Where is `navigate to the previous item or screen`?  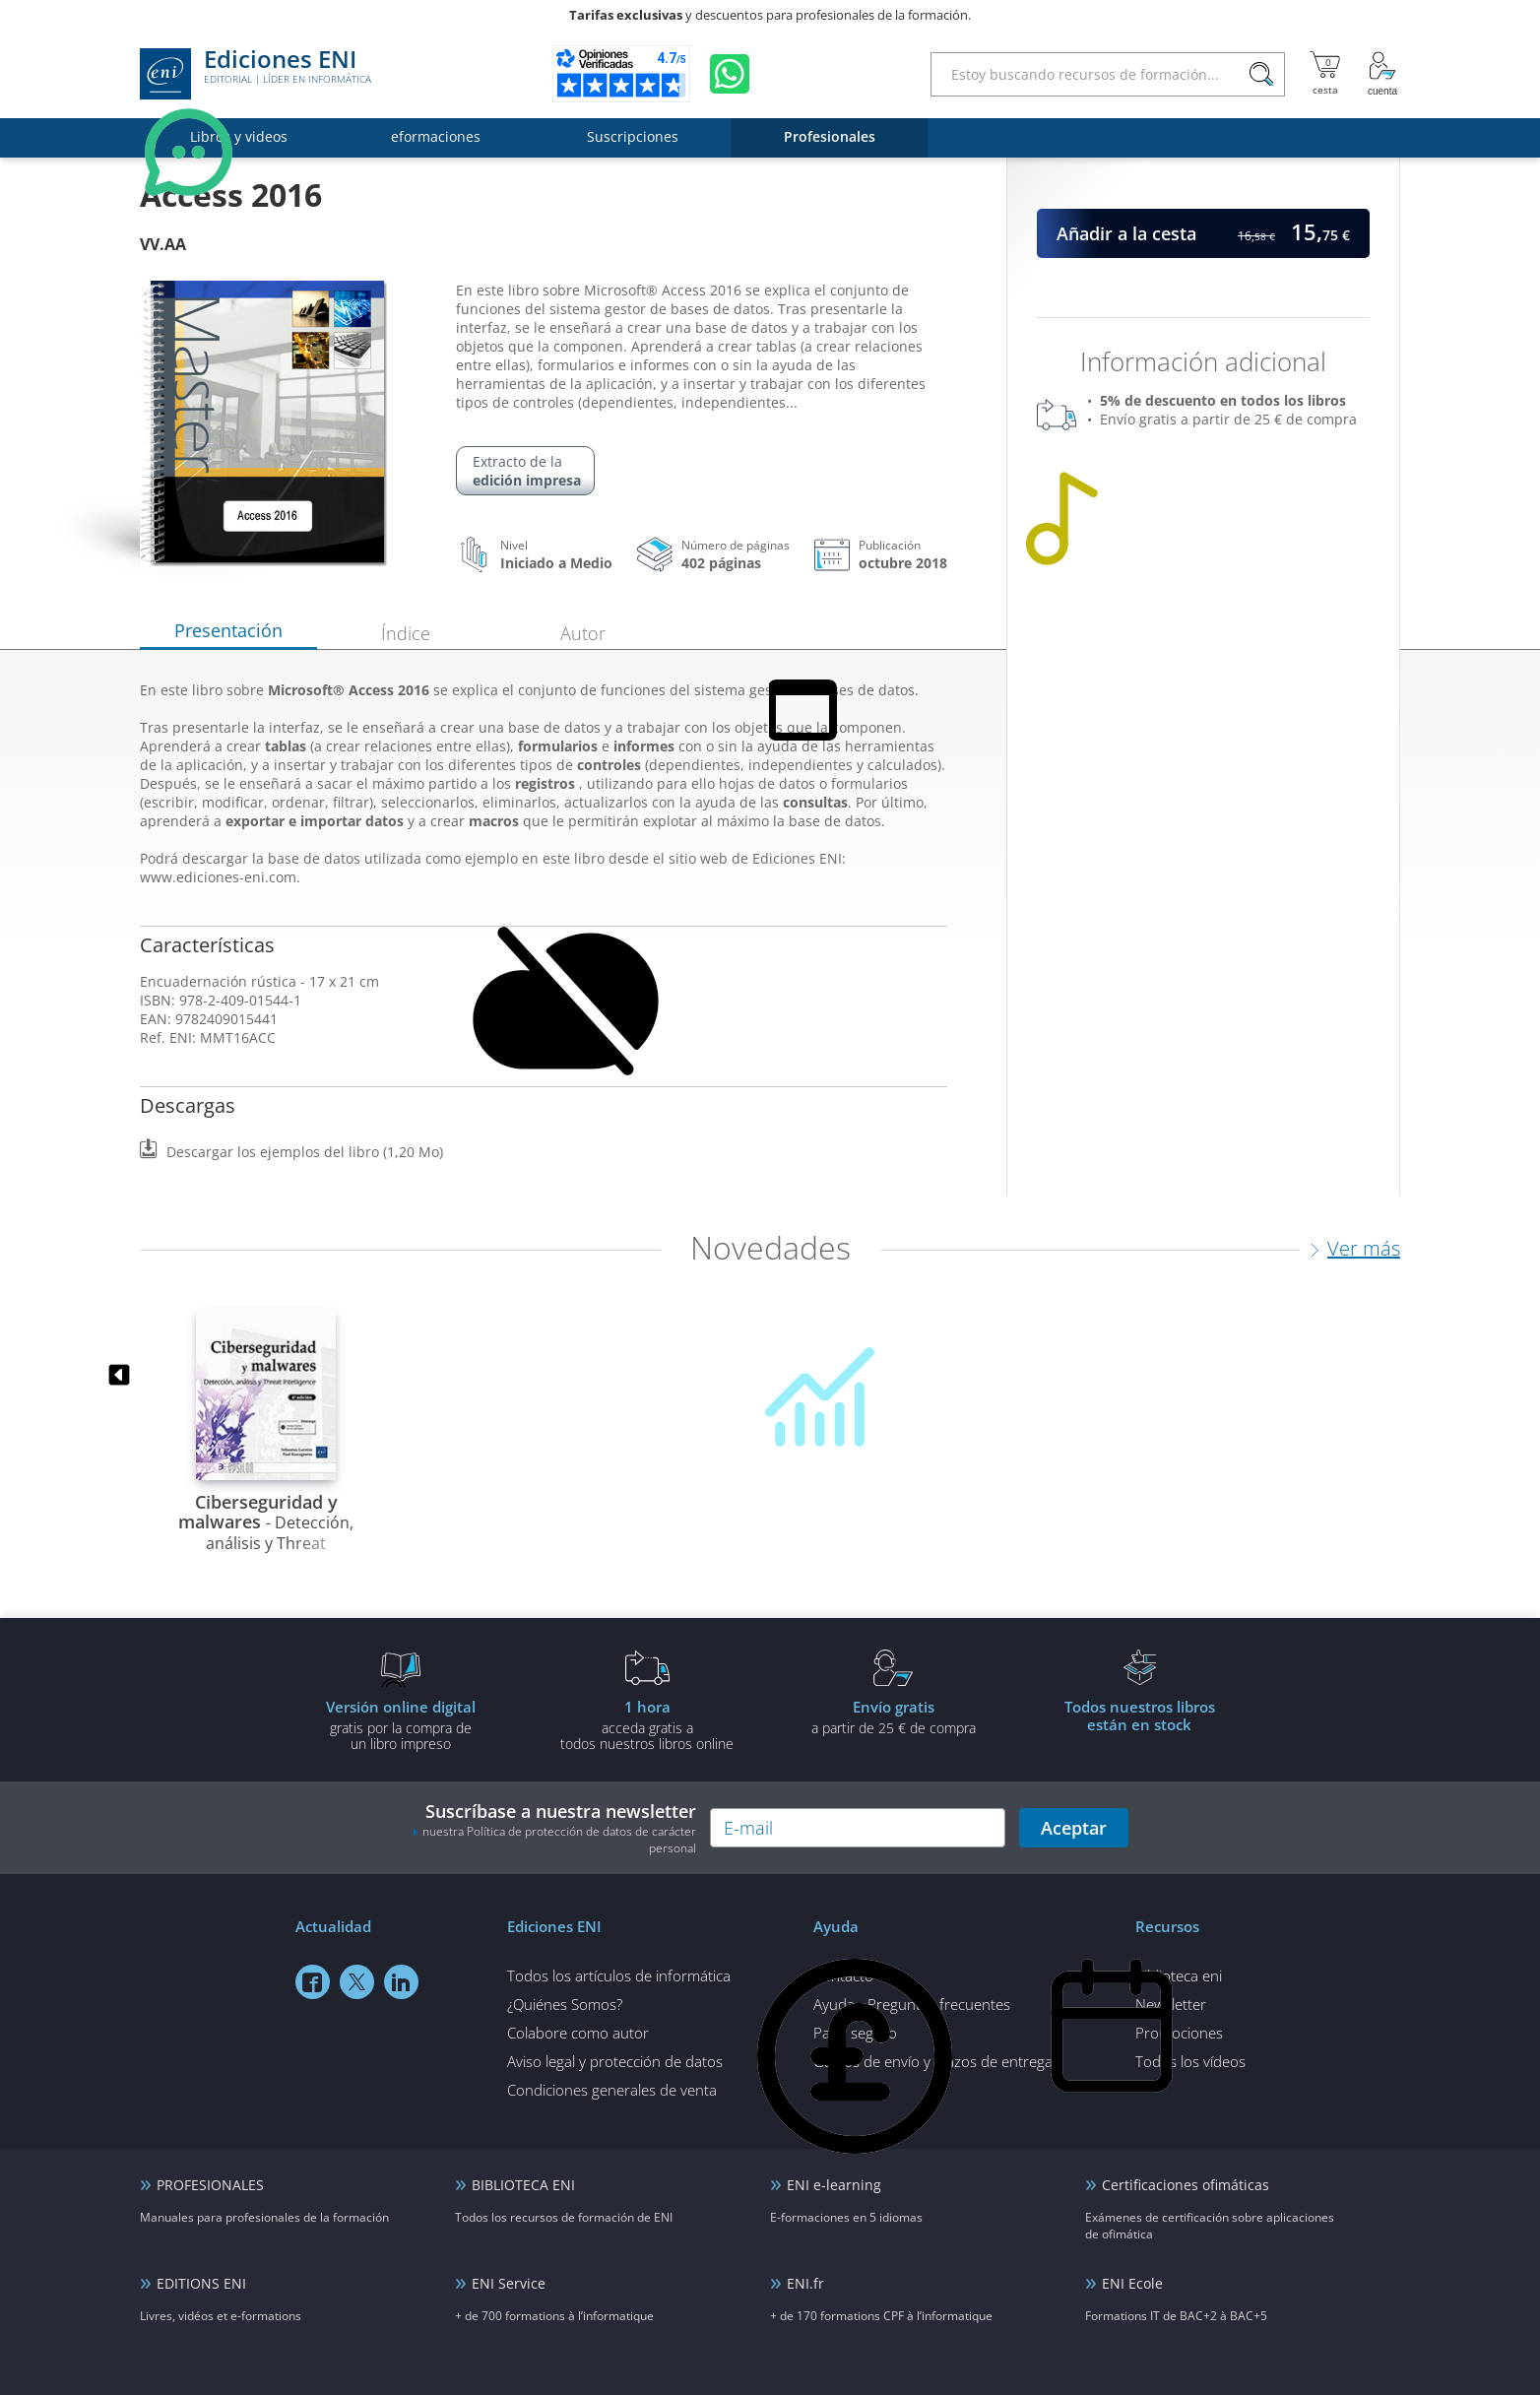
navigate to the previous item or screen is located at coordinates (119, 1375).